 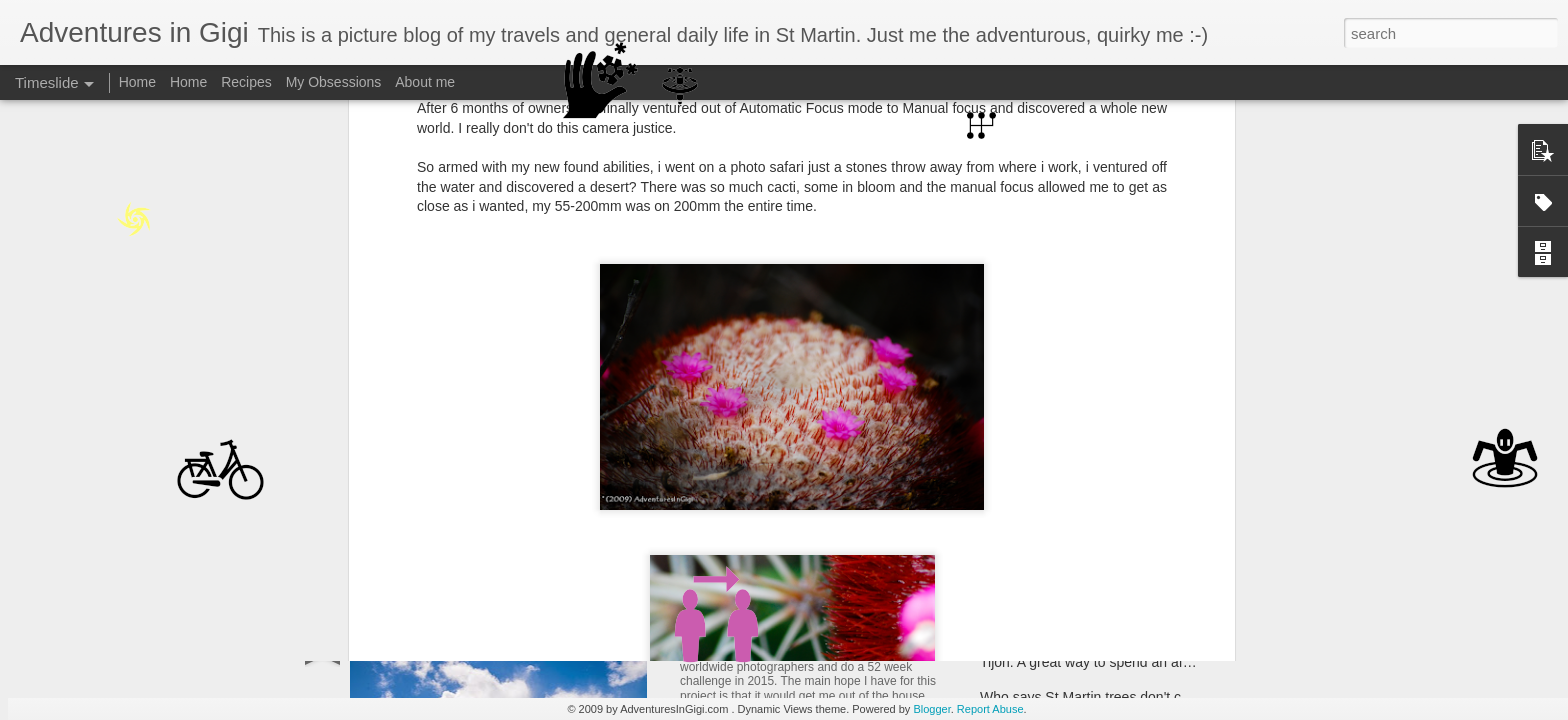 I want to click on select manual transmission mode, so click(x=981, y=125).